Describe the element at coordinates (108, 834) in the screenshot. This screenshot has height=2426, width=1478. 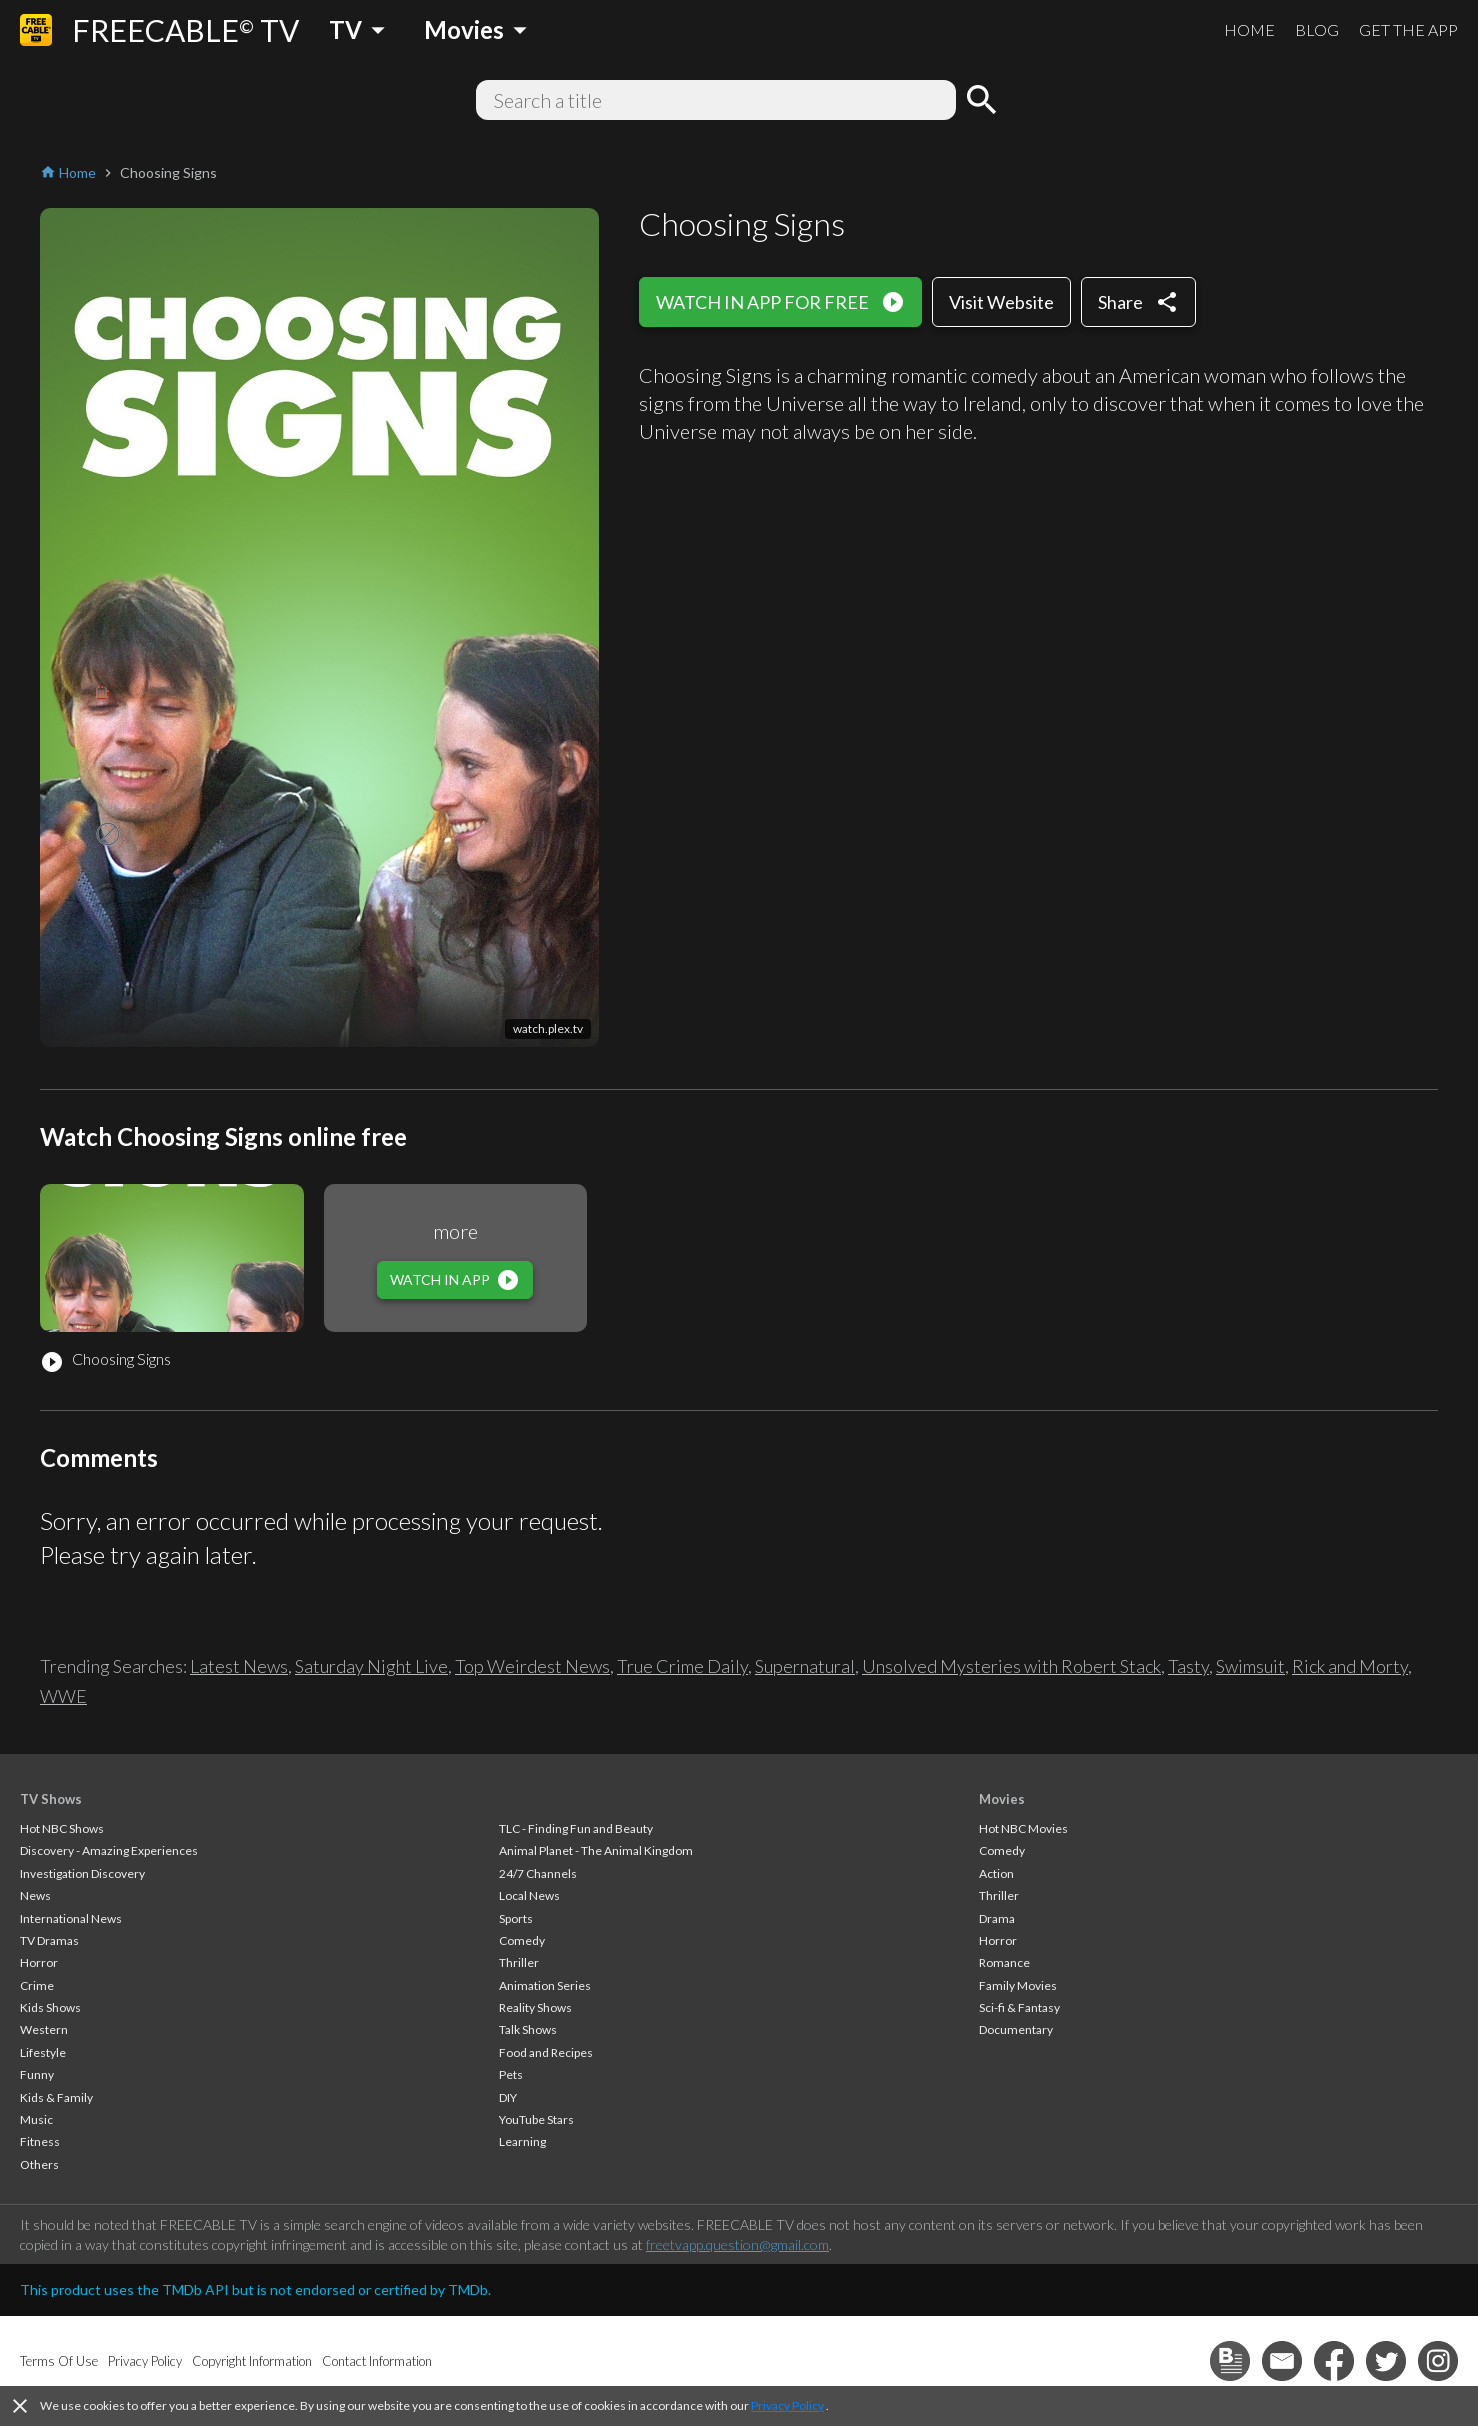
I see `indicates a blocked or prohibited action` at that location.